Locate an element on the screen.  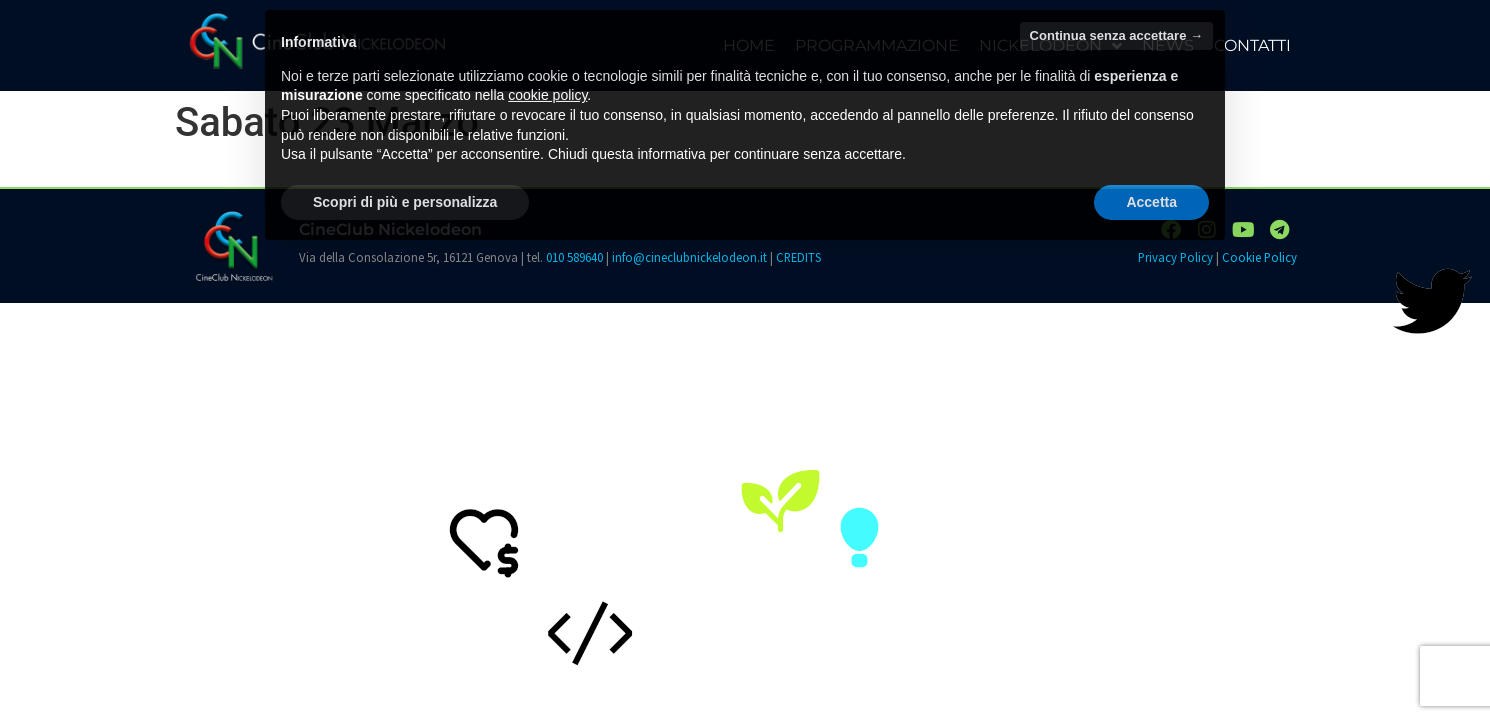
access plant care or gardening features is located at coordinates (780, 498).